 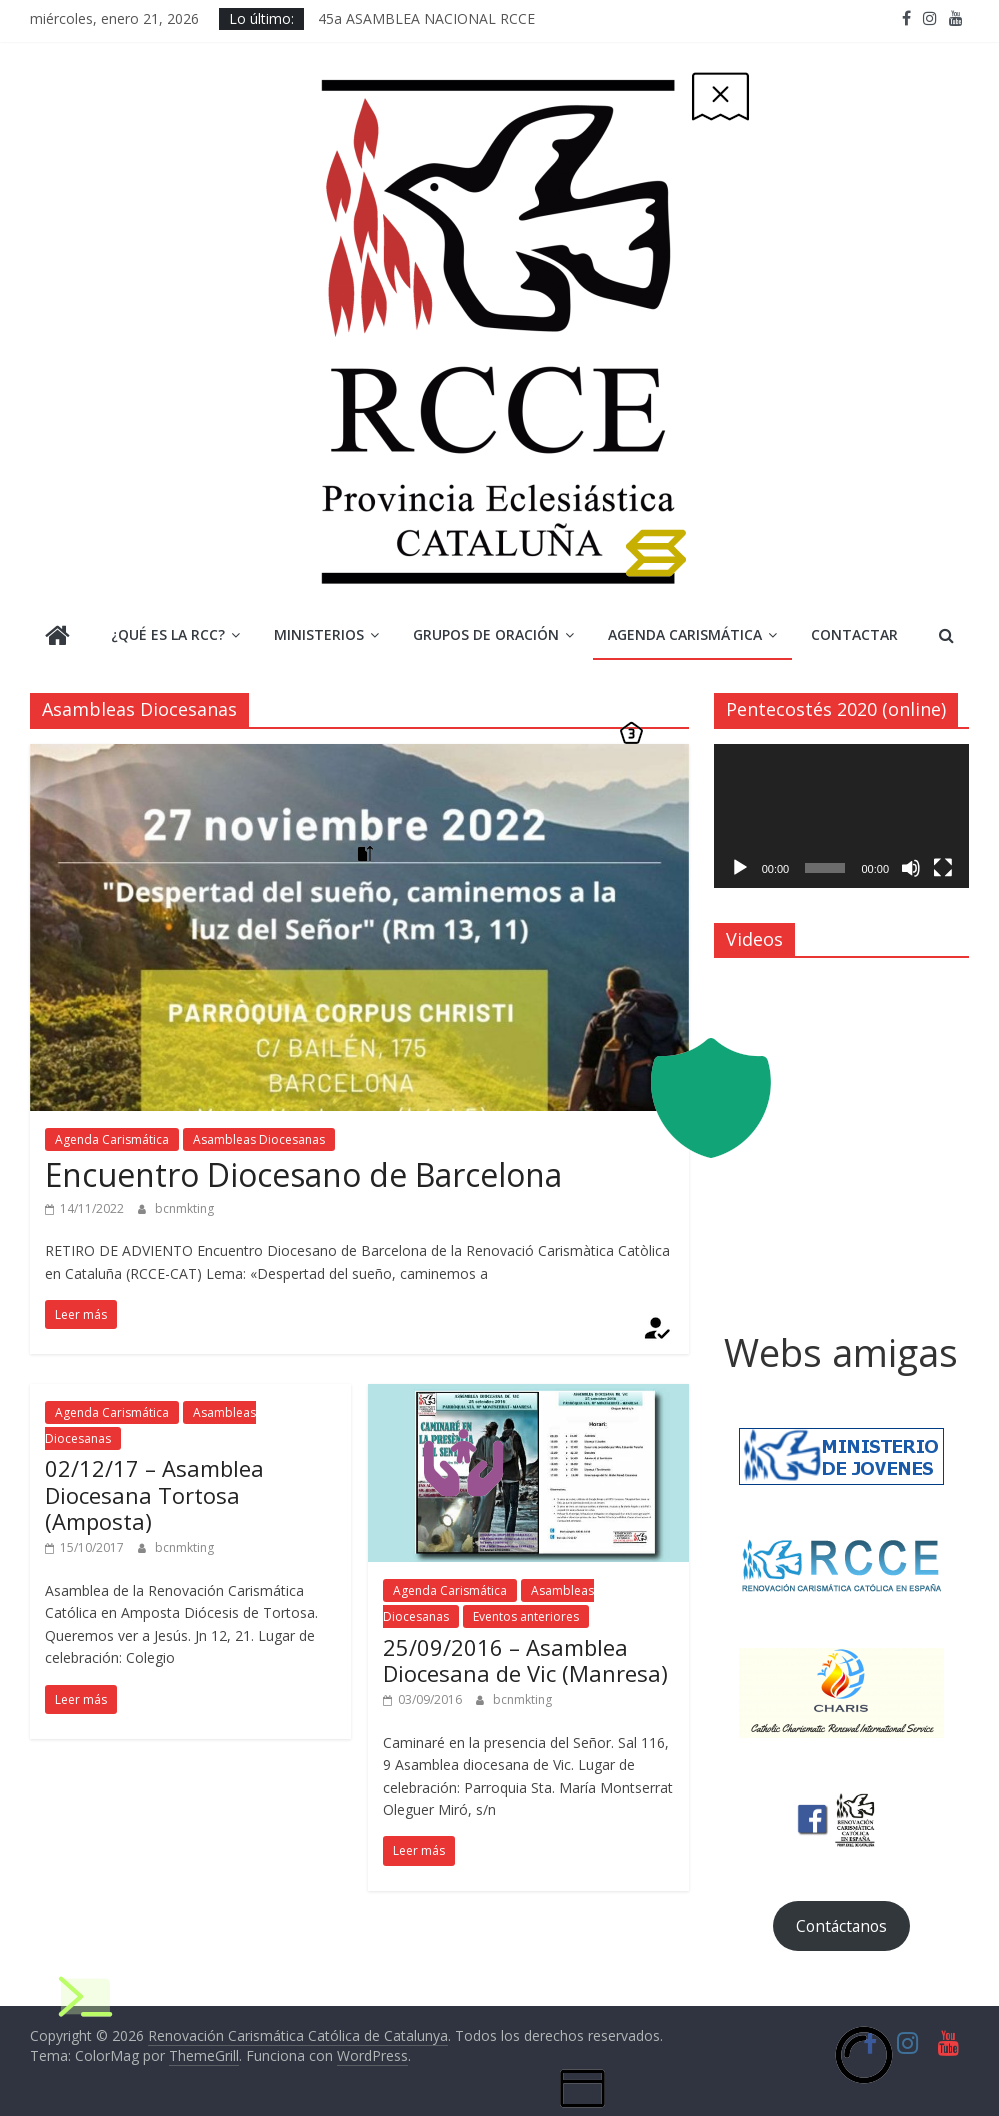 What do you see at coordinates (864, 2055) in the screenshot?
I see `apply inner shadow effect to top-left corner` at bounding box center [864, 2055].